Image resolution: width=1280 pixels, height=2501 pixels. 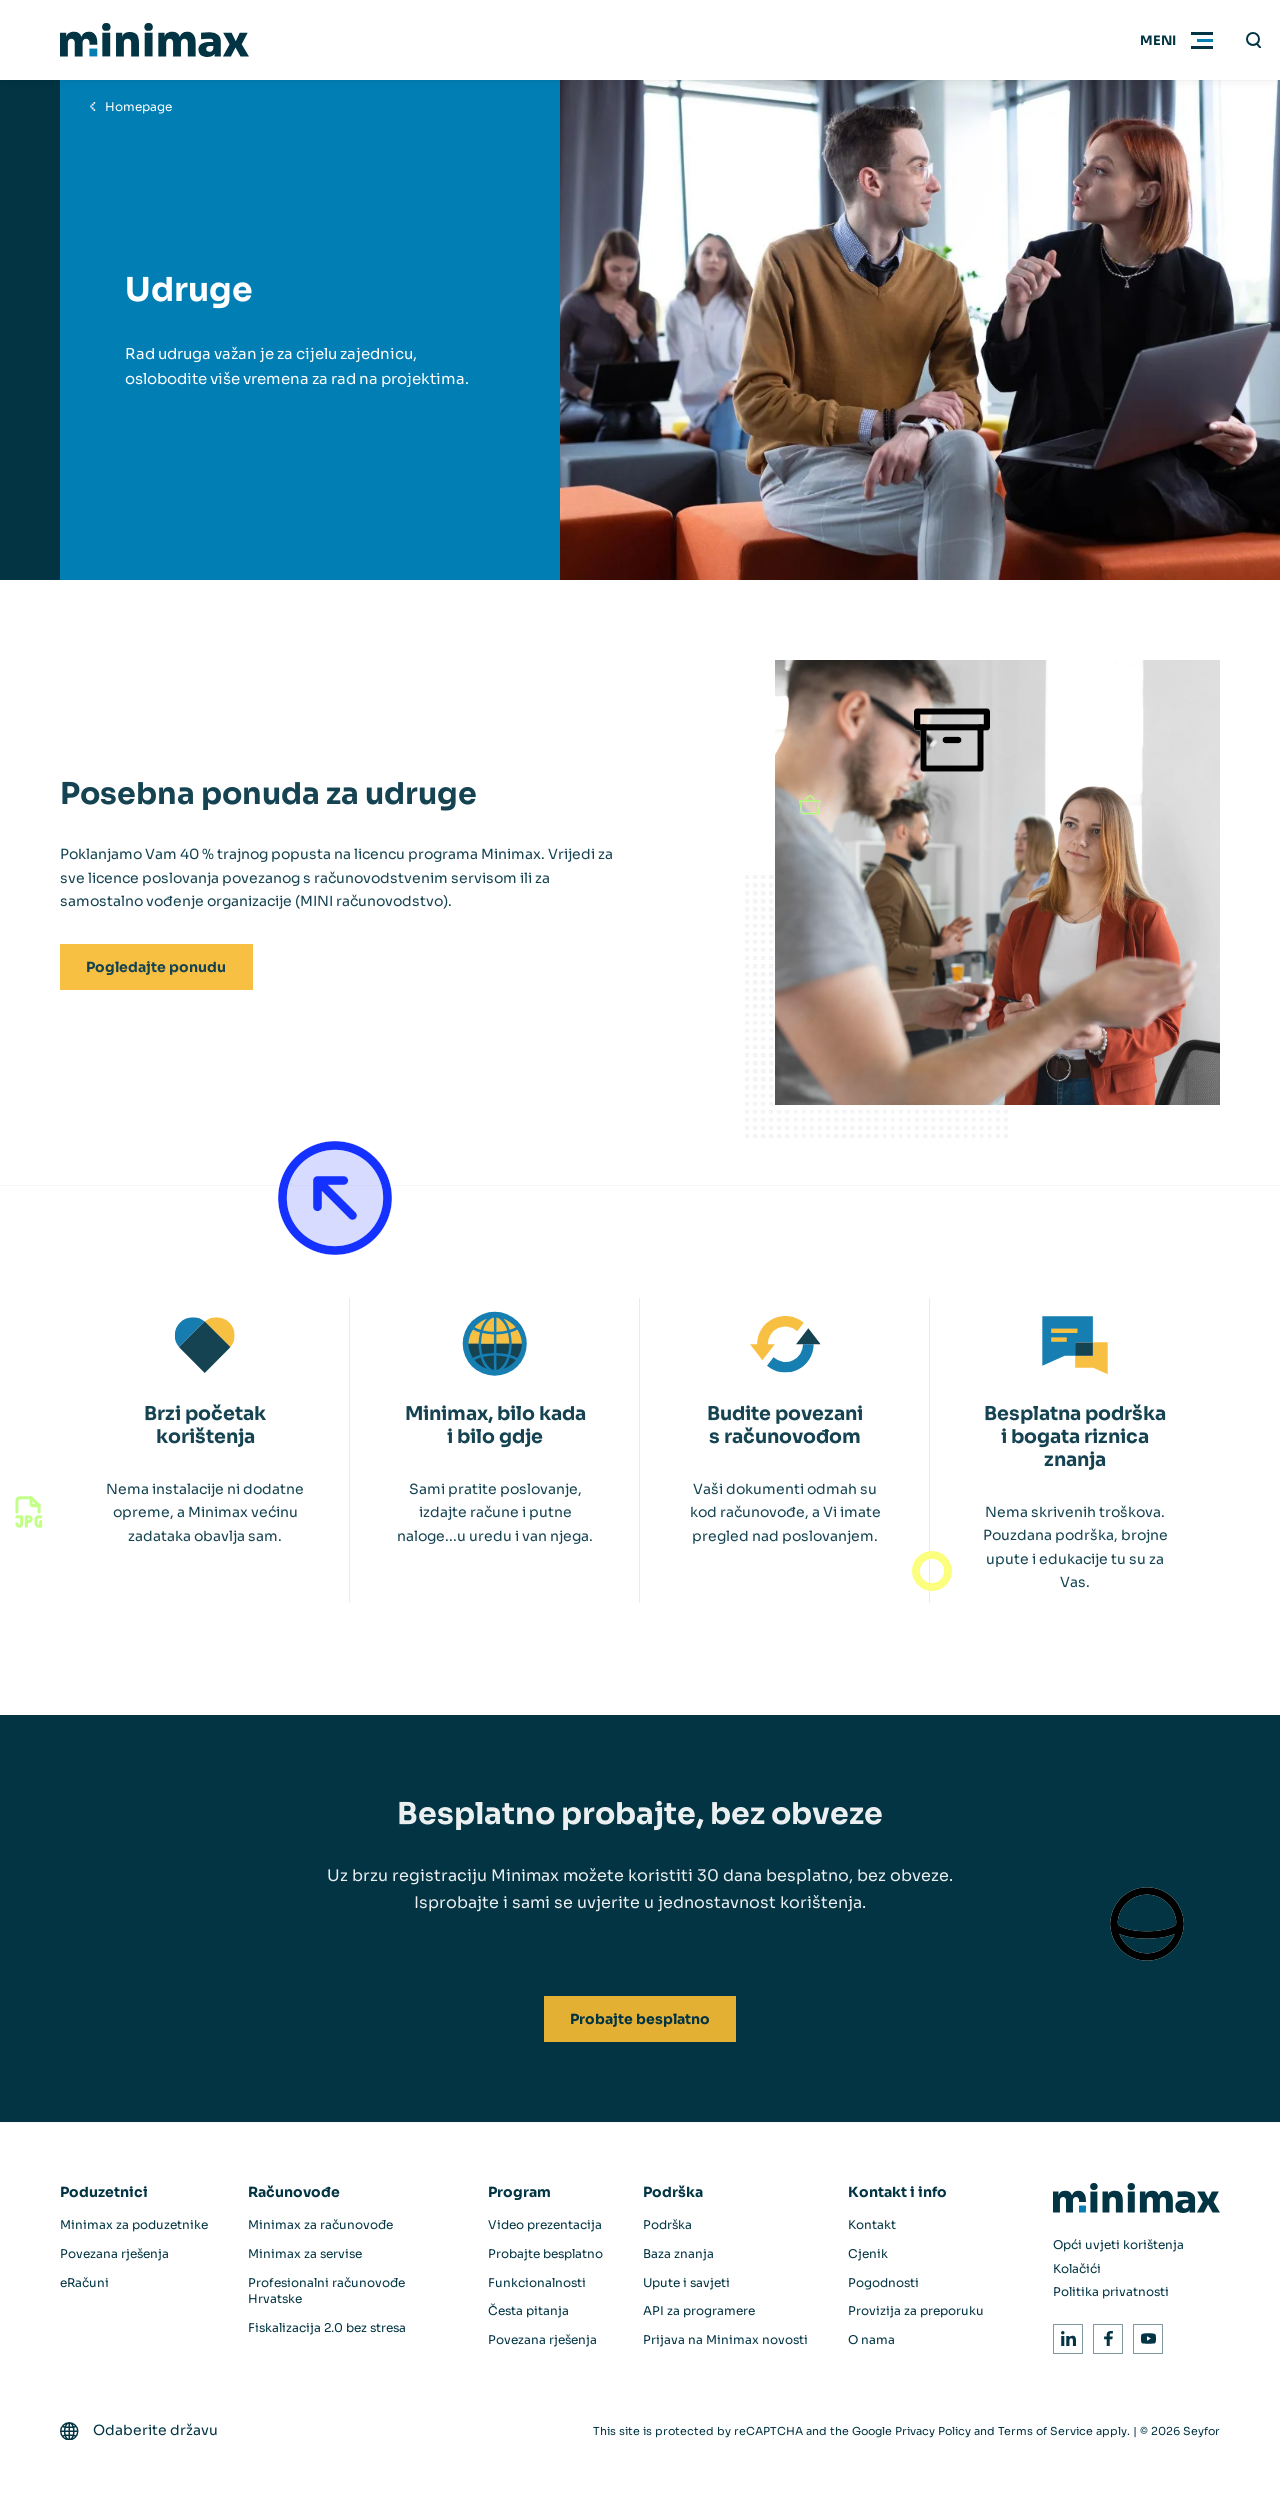 I want to click on navigate back to previous screen, so click(x=335, y=1198).